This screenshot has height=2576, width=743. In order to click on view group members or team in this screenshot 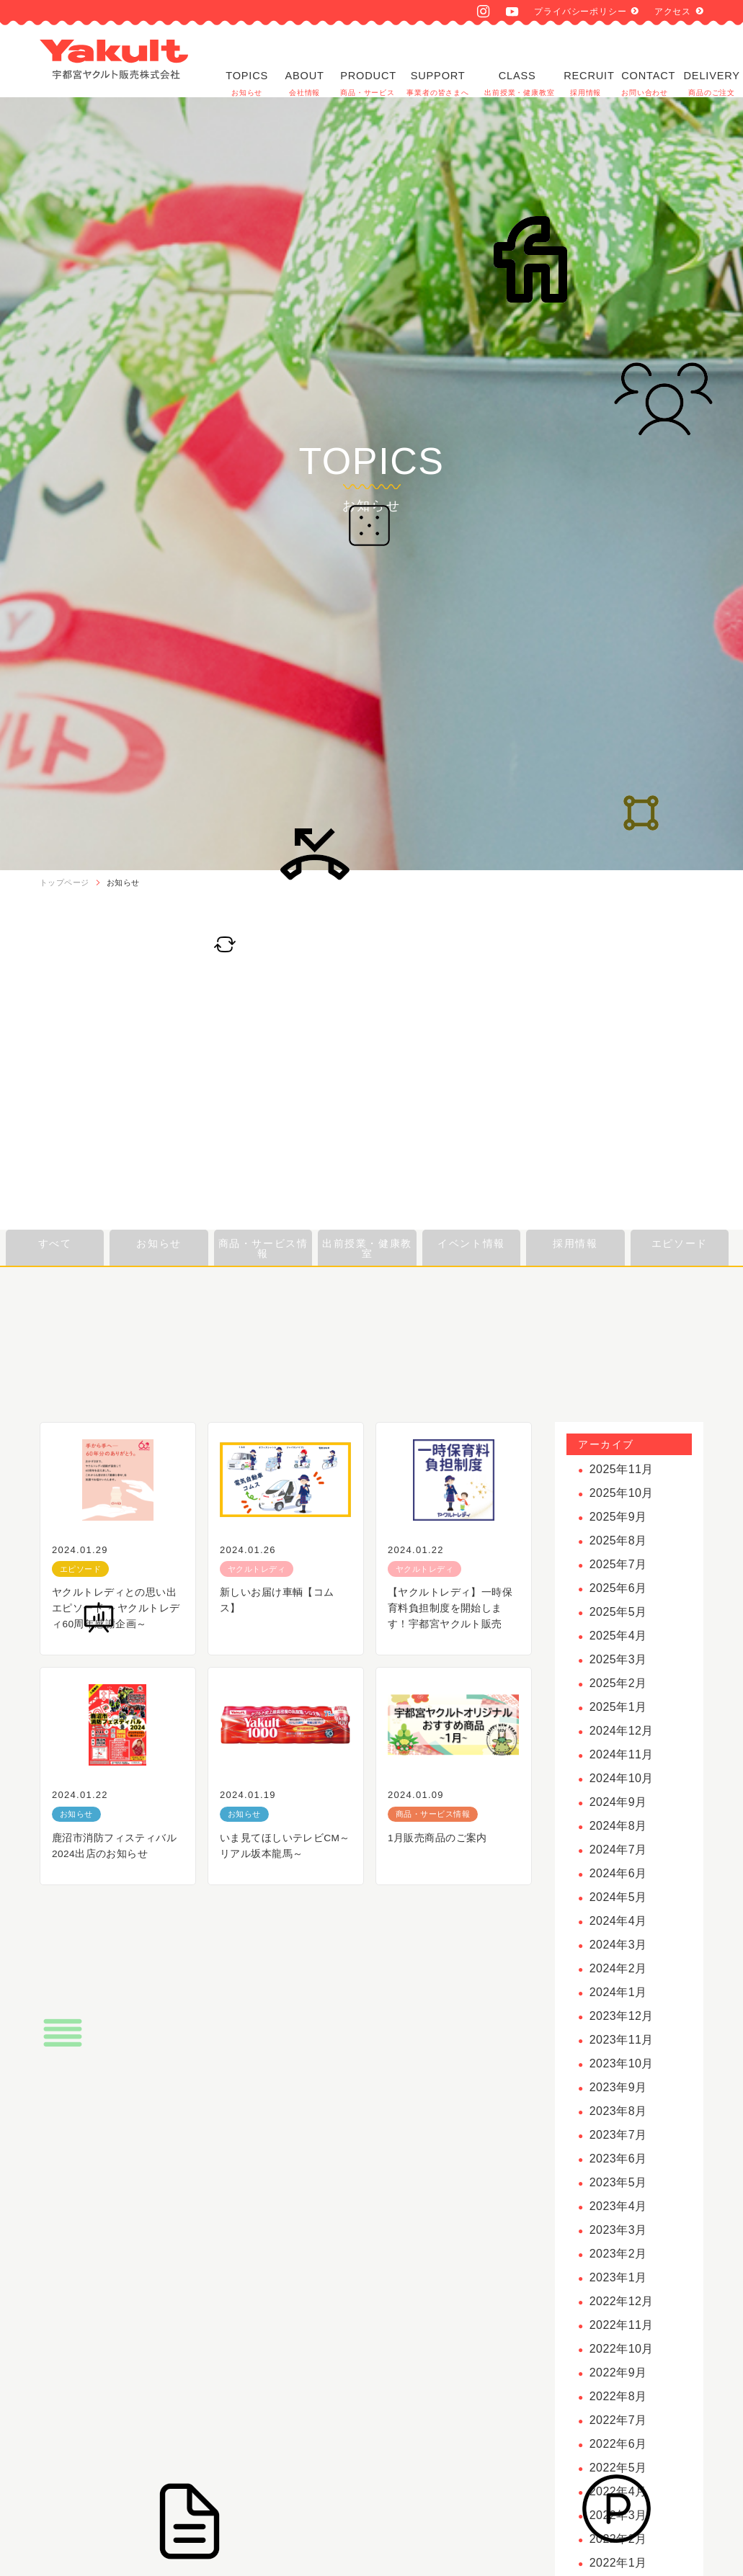, I will do `click(664, 395)`.